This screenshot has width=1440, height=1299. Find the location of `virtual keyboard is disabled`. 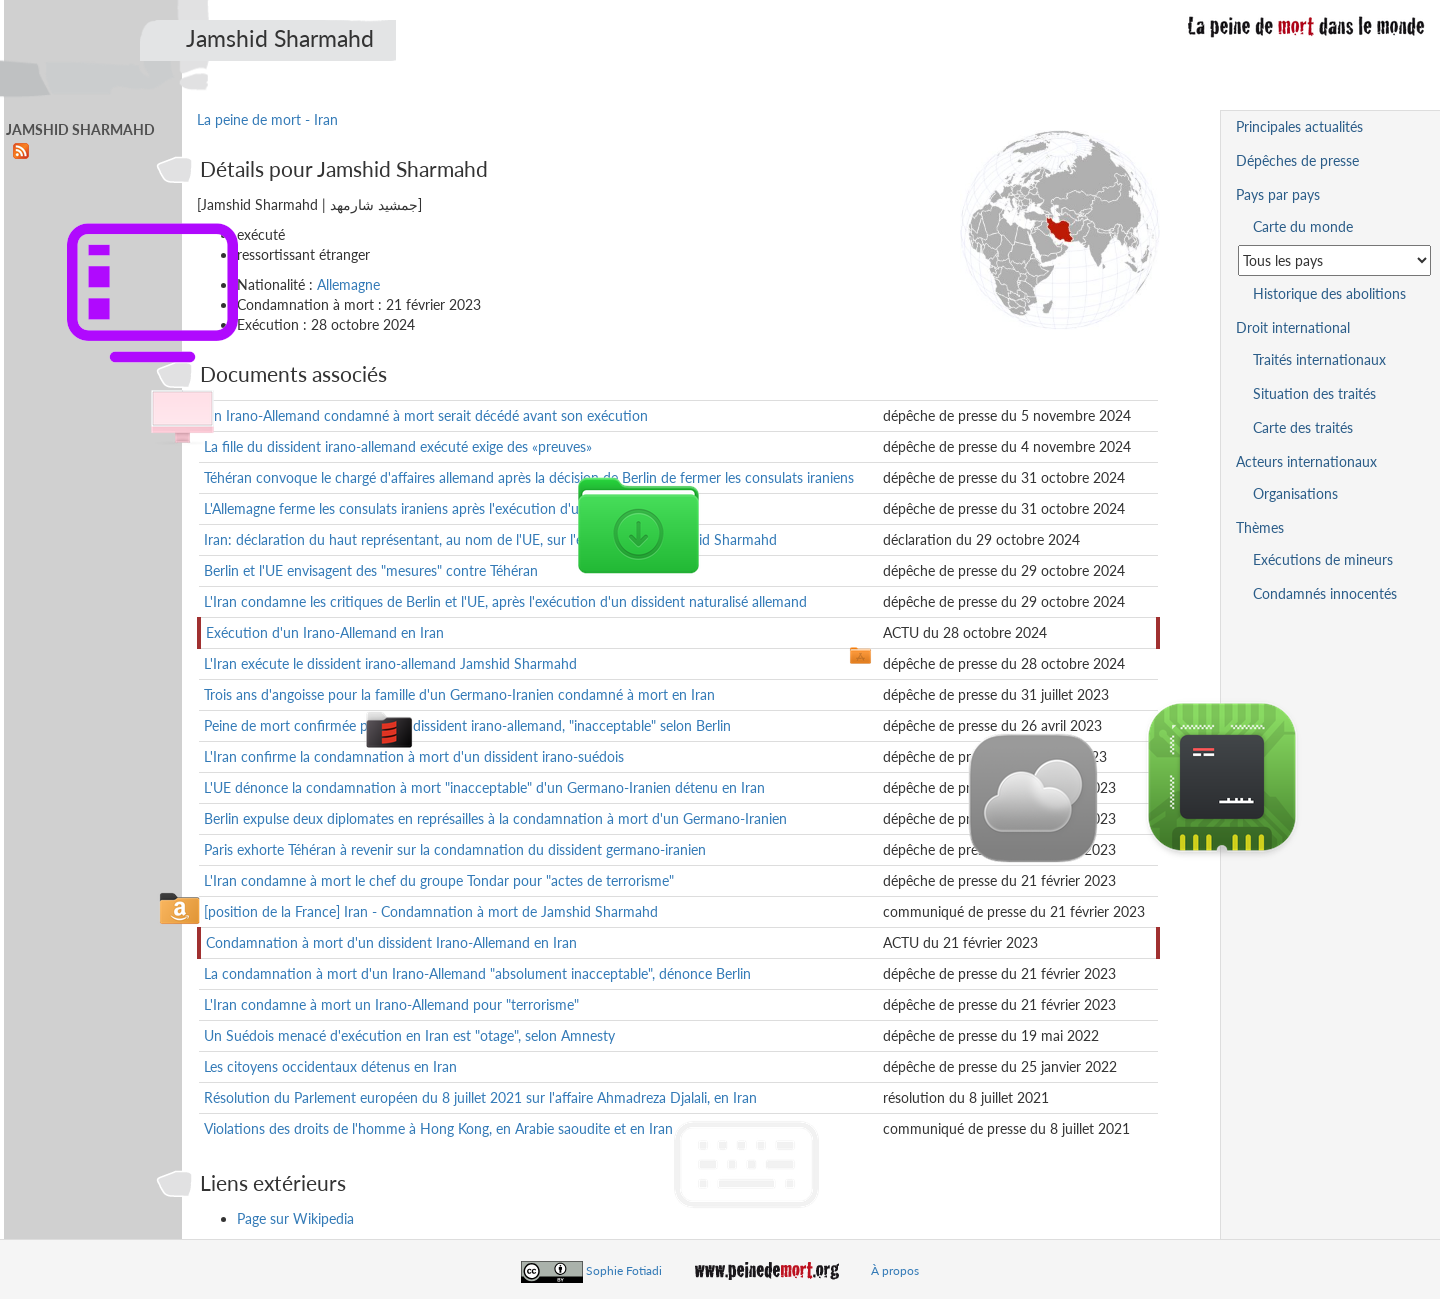

virtual keyboard is disabled is located at coordinates (746, 1164).